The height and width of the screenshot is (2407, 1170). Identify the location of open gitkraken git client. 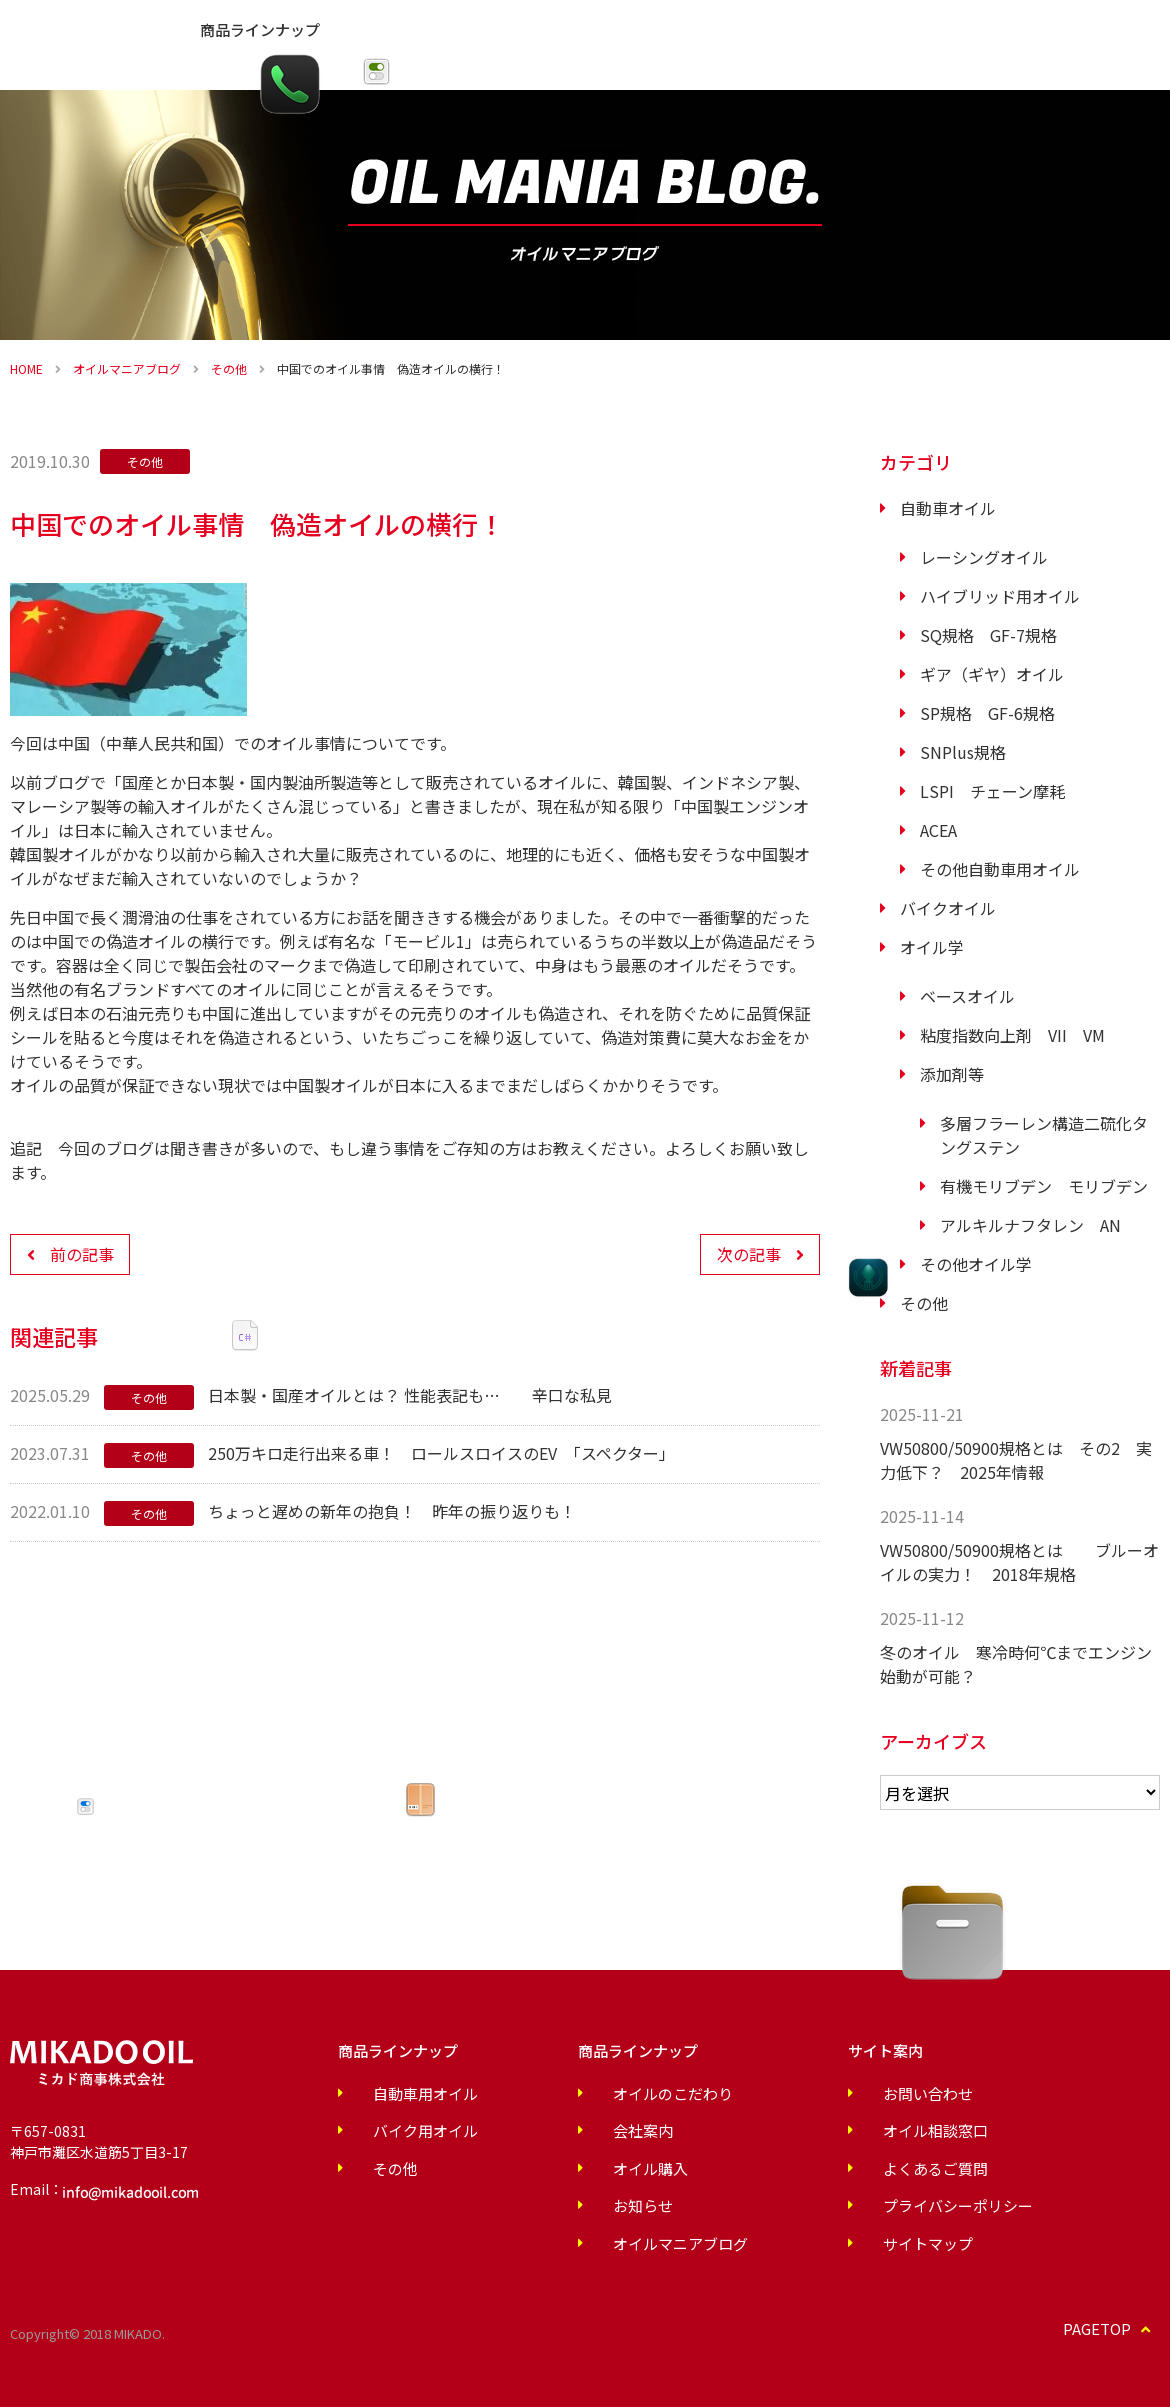
(868, 1277).